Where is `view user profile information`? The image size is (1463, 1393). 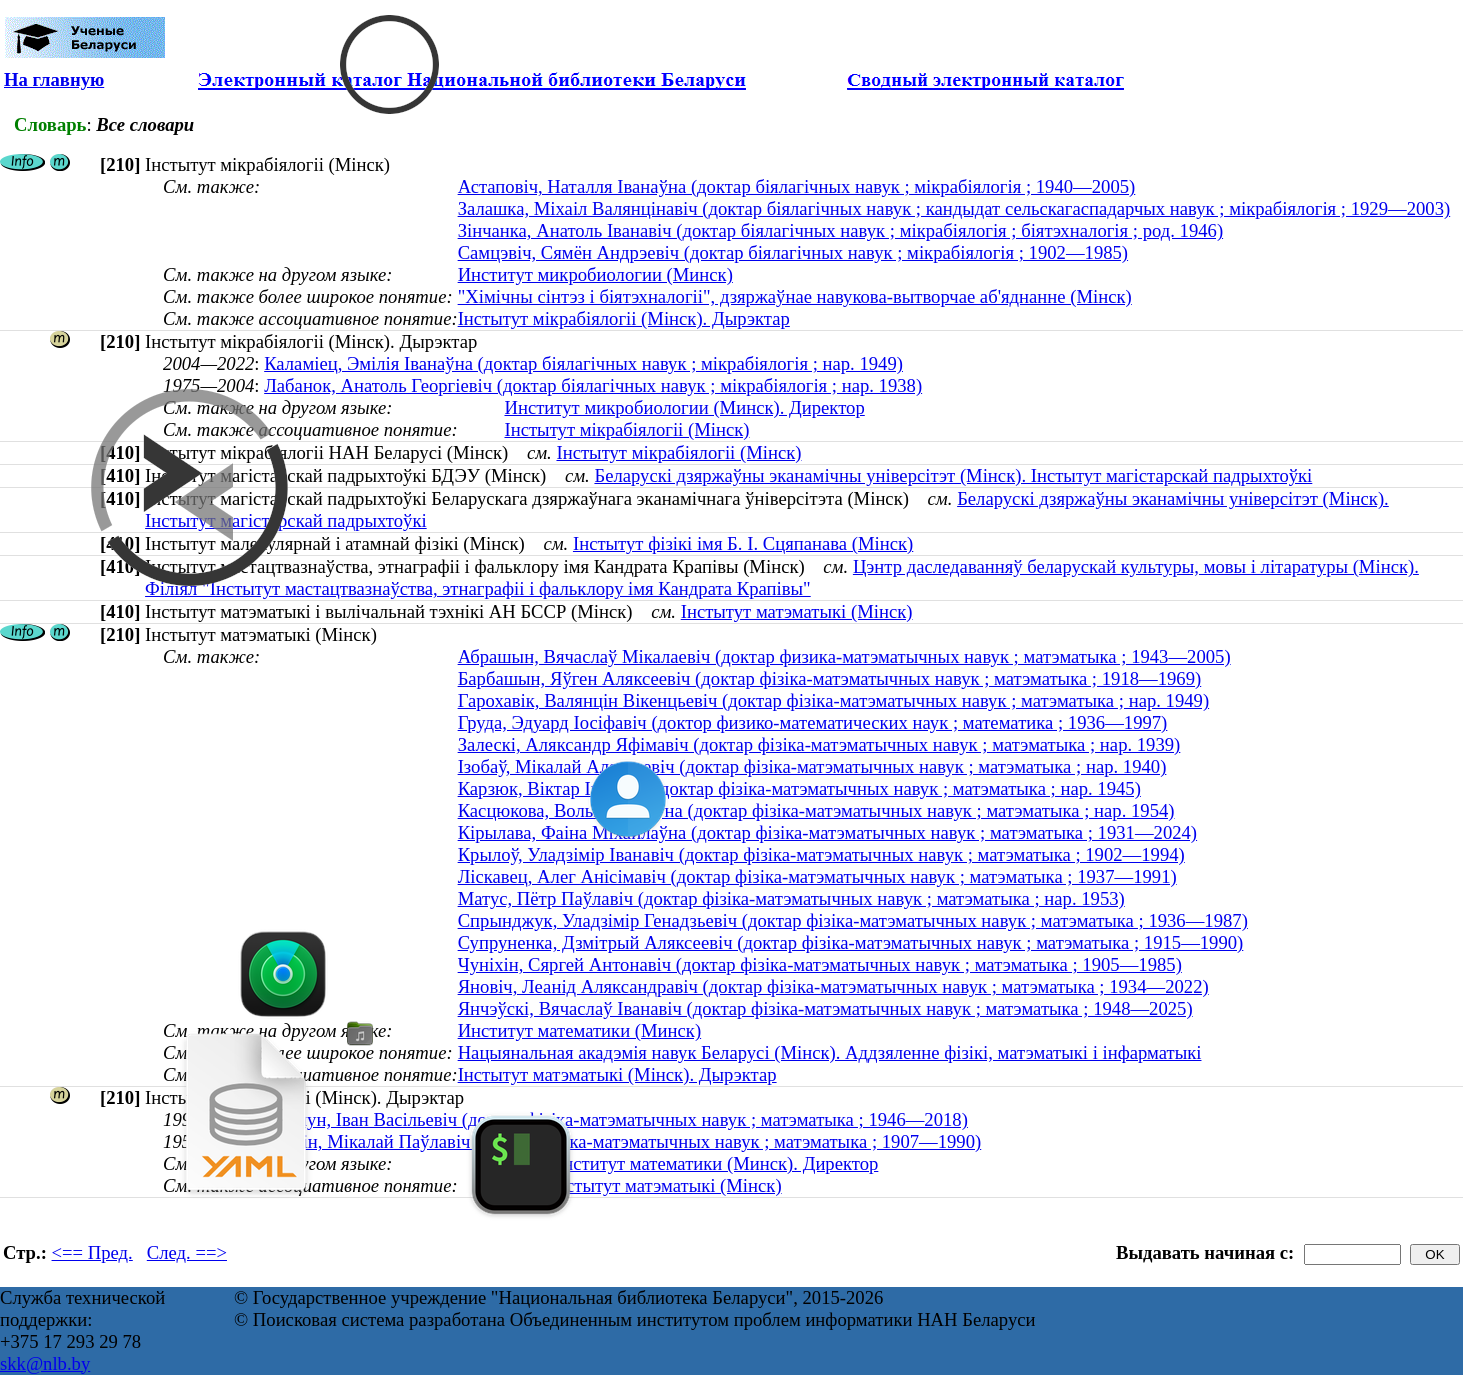
view user profile information is located at coordinates (628, 799).